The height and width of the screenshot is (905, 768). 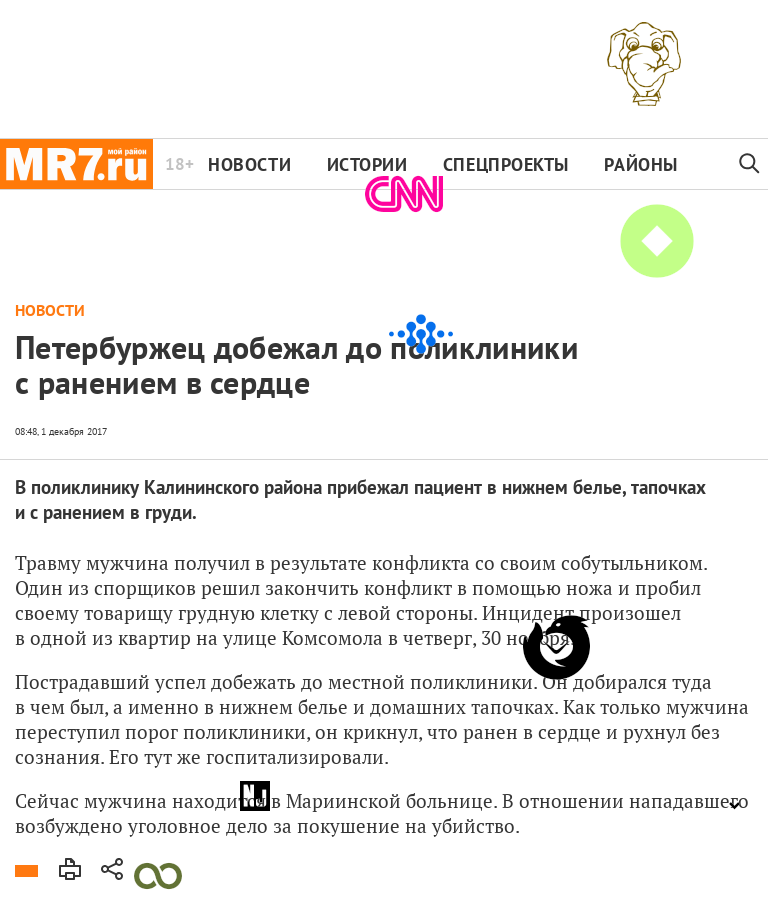 What do you see at coordinates (158, 876) in the screenshot?
I see `Elegoo brand logo` at bounding box center [158, 876].